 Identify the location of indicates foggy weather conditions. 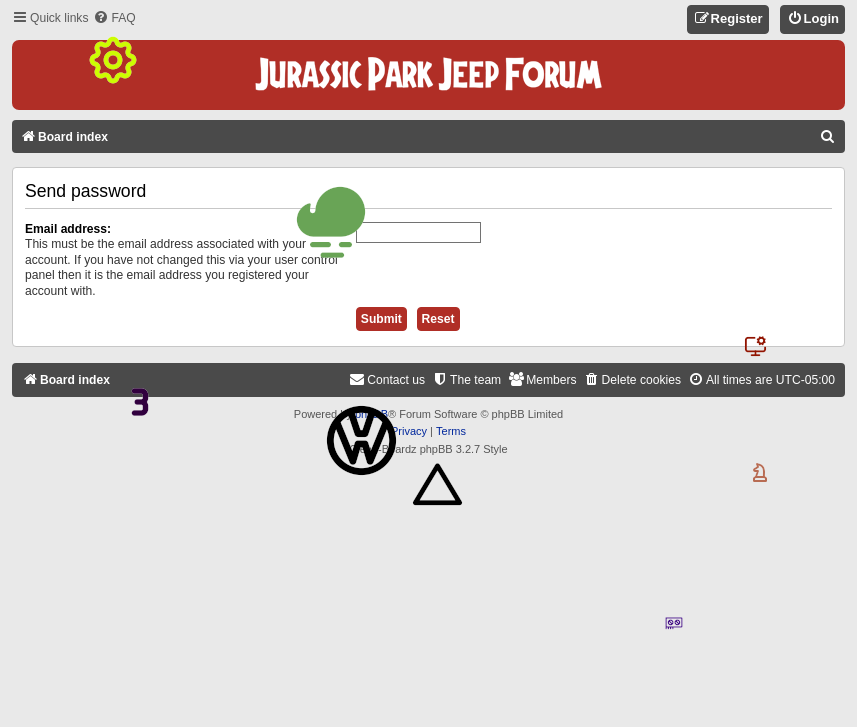
(331, 221).